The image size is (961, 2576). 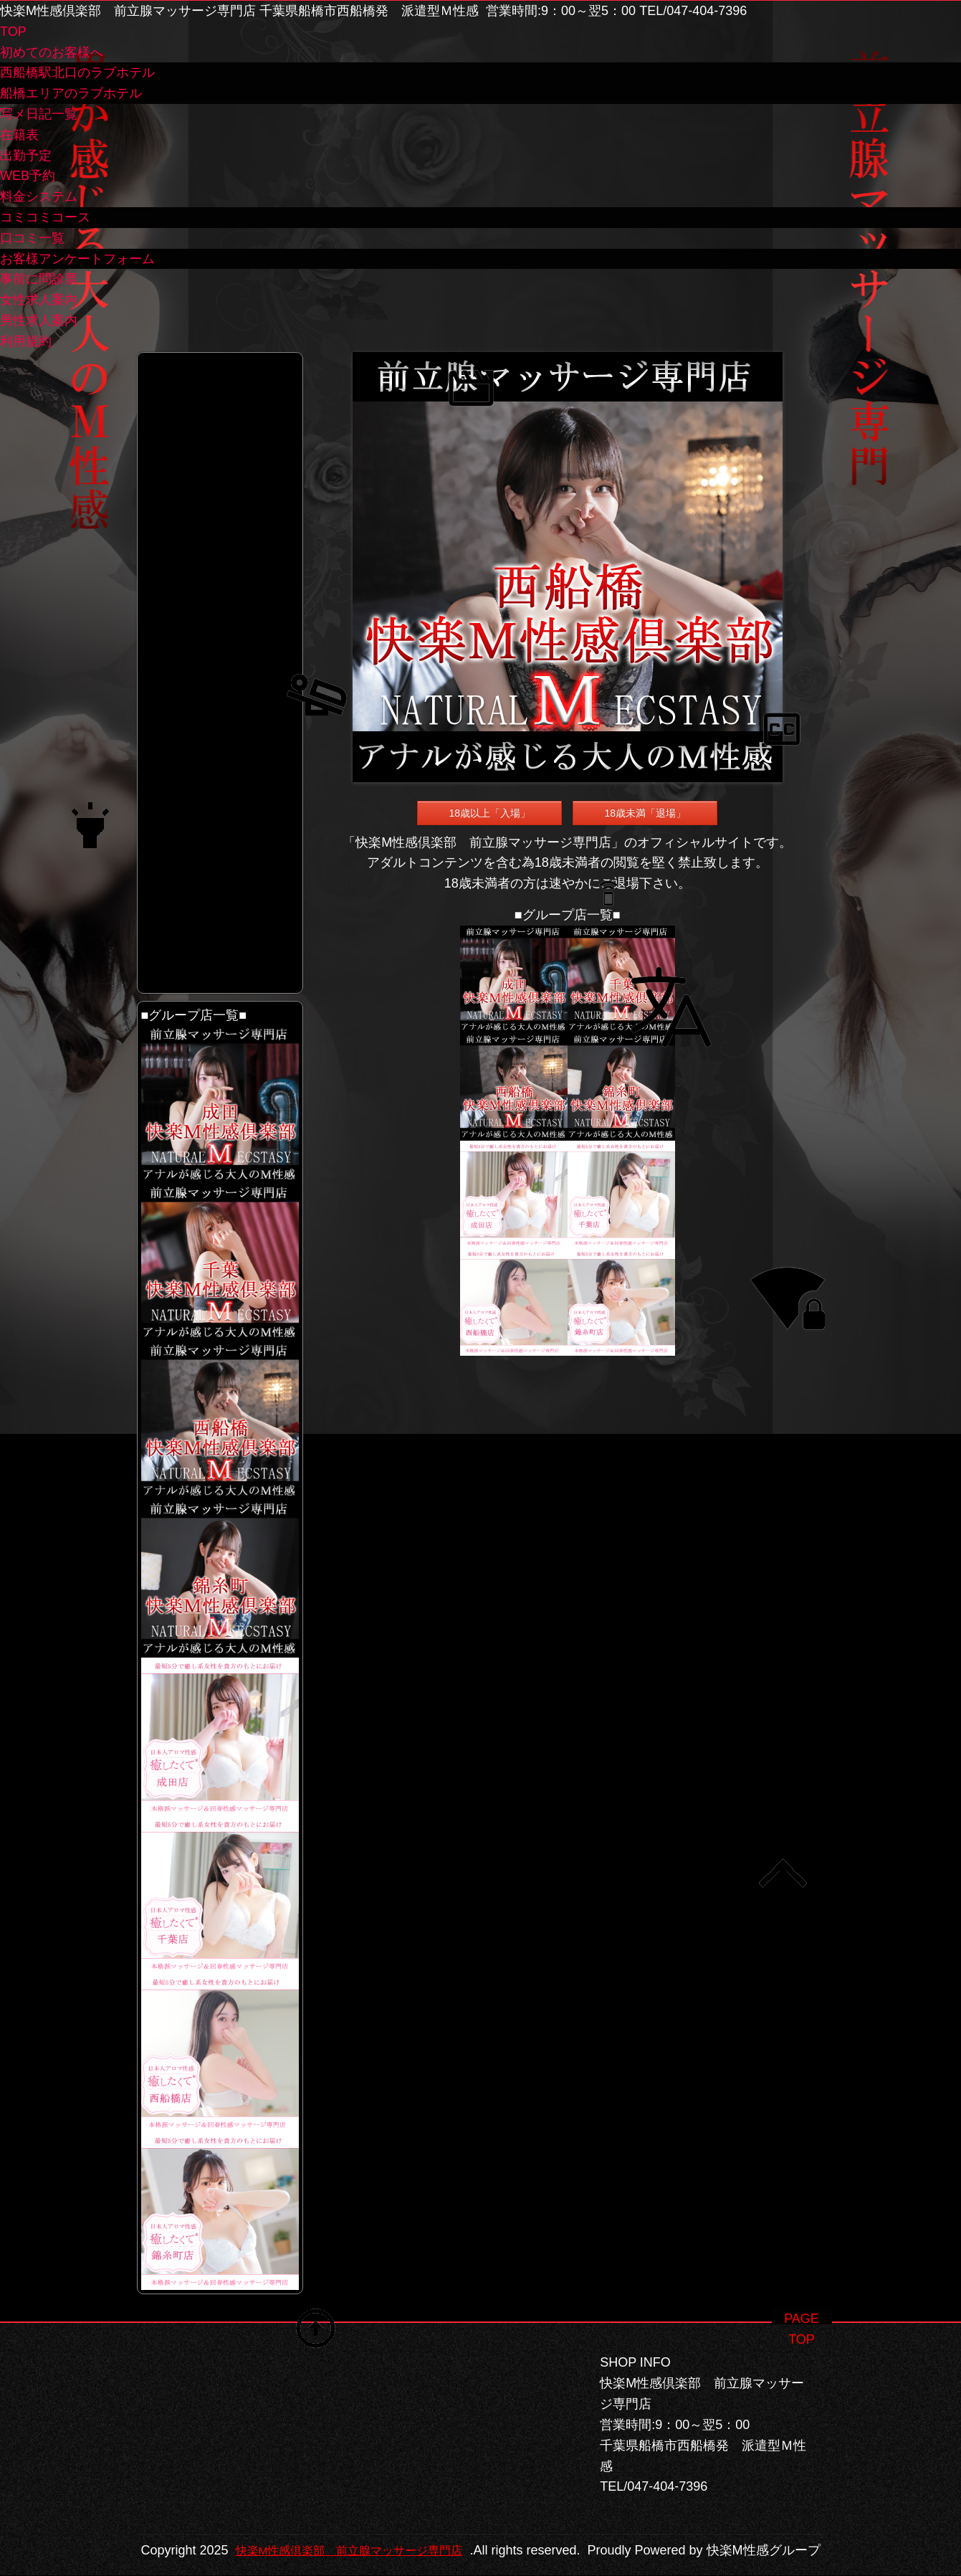 What do you see at coordinates (315, 2328) in the screenshot?
I see `upload a file or document` at bounding box center [315, 2328].